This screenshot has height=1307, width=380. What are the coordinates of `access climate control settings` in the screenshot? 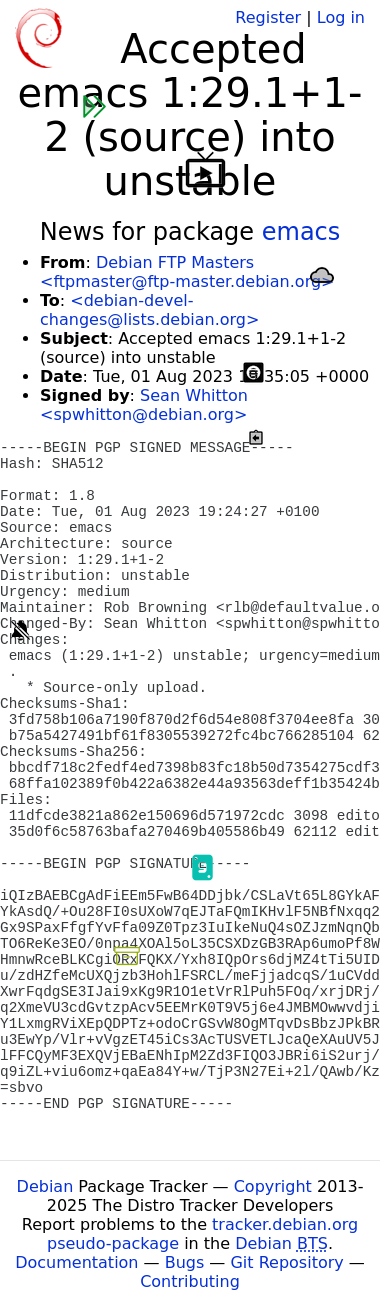 It's located at (253, 372).